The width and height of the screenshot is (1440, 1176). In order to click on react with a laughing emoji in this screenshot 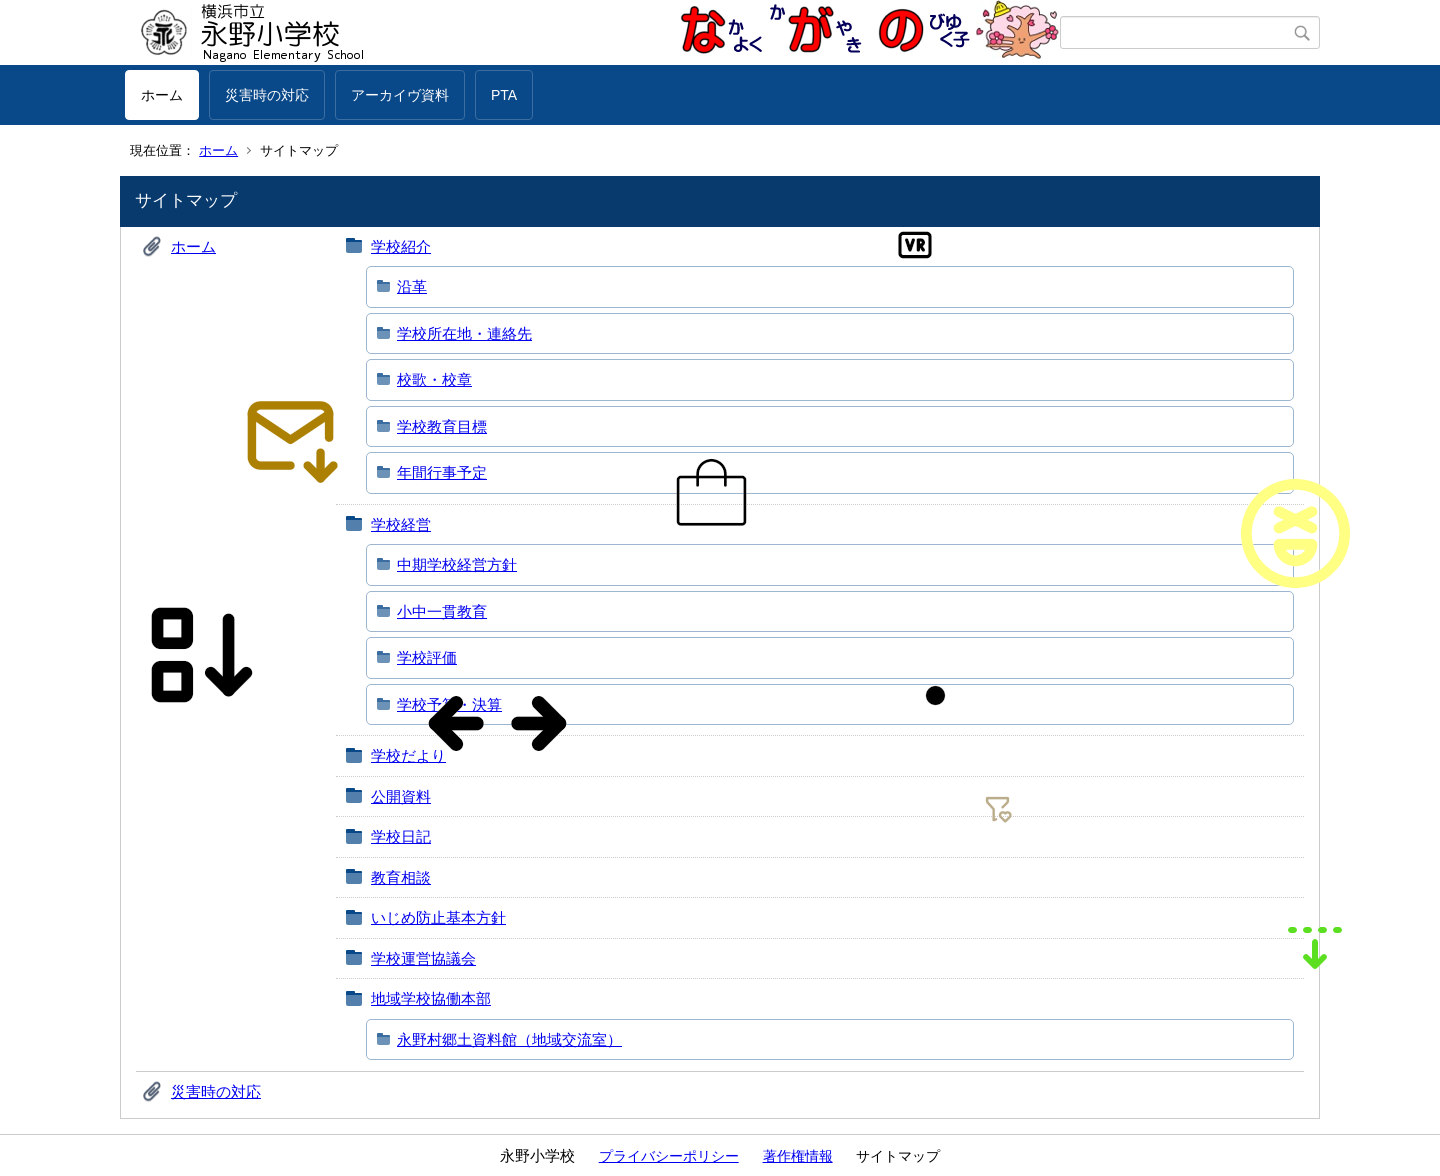, I will do `click(1295, 533)`.